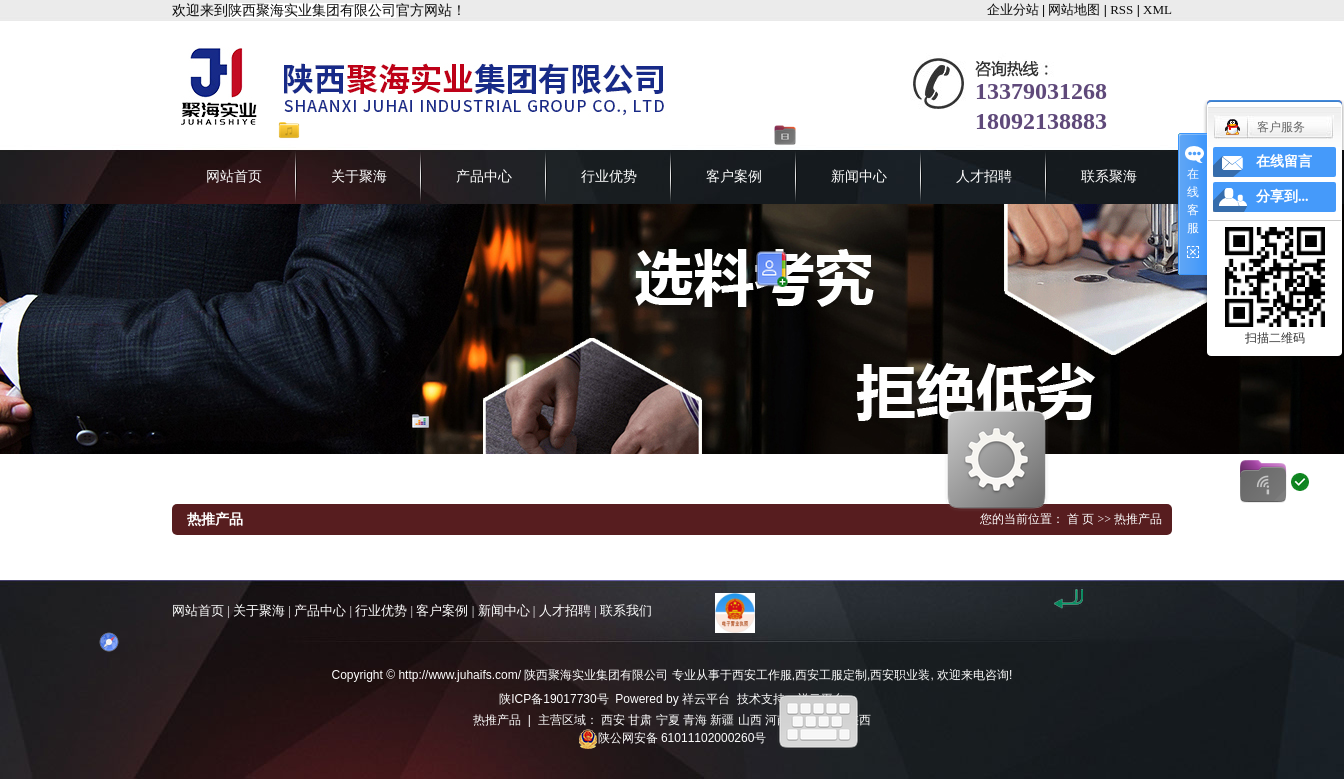  I want to click on open the web browser, so click(109, 642).